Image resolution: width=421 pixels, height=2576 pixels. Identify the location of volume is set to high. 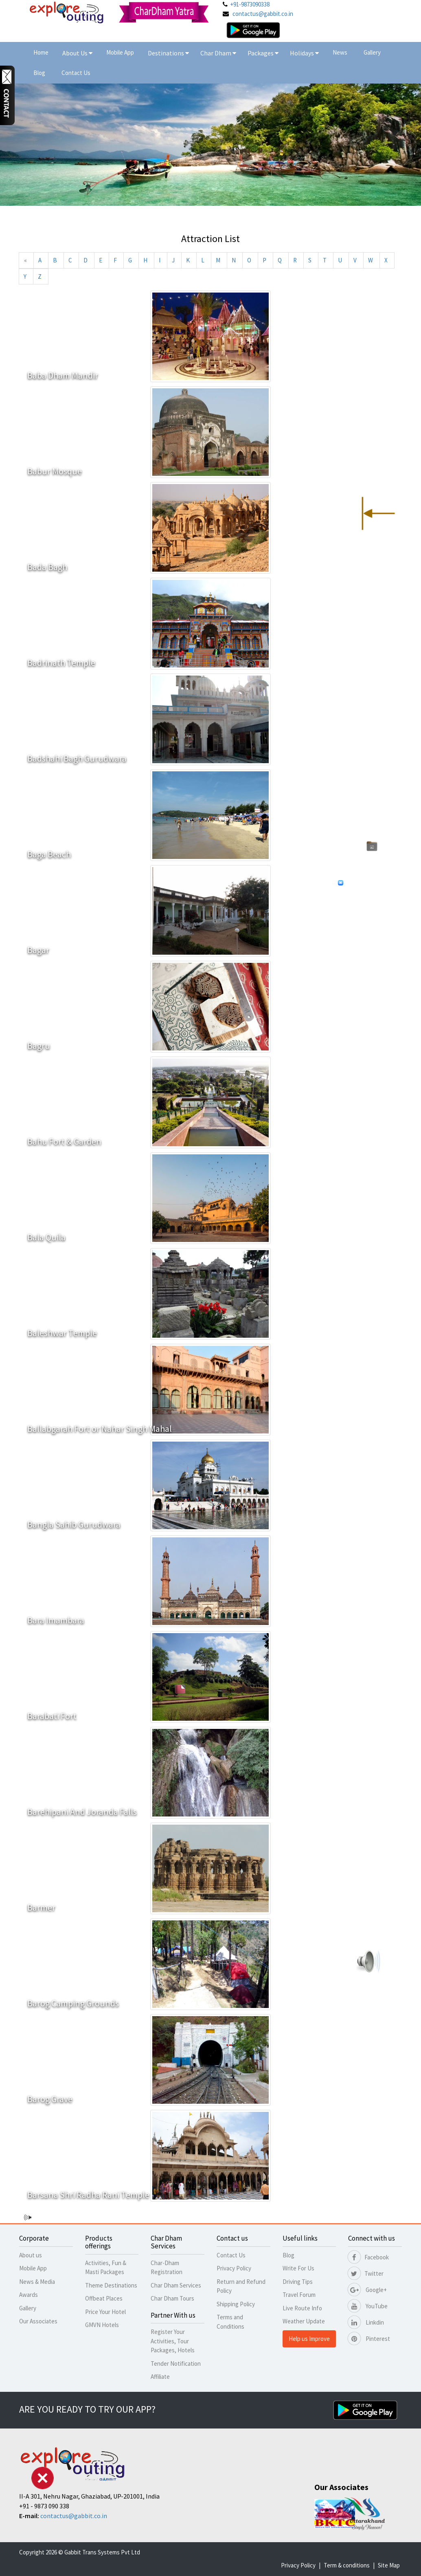
(368, 1961).